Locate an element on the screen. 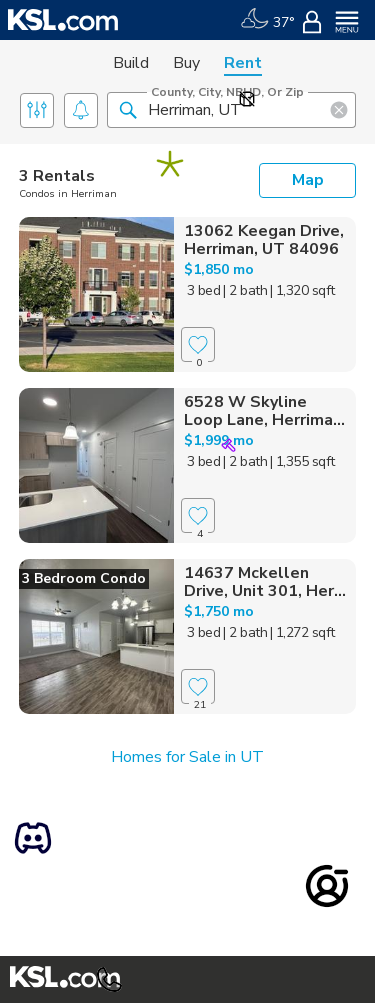 The image size is (375, 1003). access crafting or woodcutting tools is located at coordinates (228, 445).